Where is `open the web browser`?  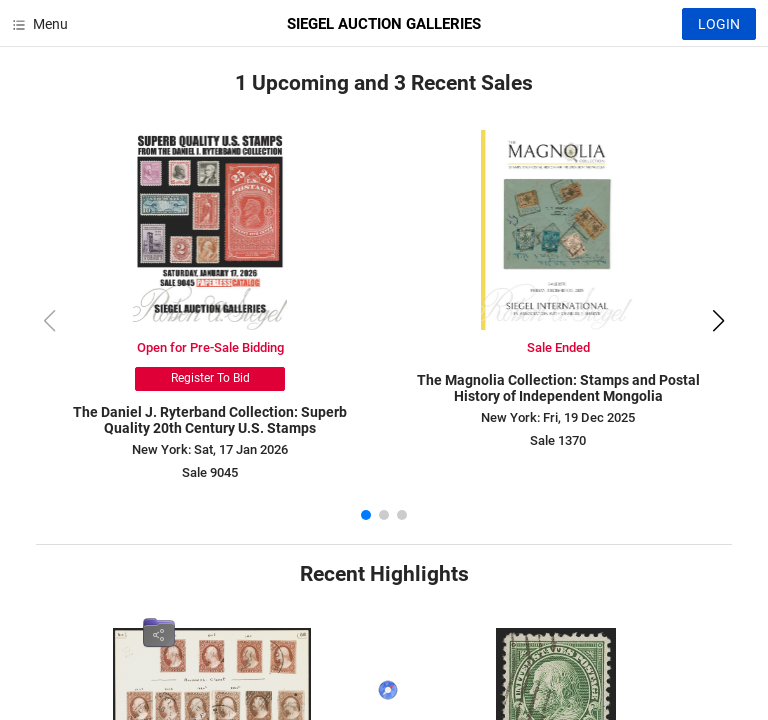 open the web browser is located at coordinates (388, 690).